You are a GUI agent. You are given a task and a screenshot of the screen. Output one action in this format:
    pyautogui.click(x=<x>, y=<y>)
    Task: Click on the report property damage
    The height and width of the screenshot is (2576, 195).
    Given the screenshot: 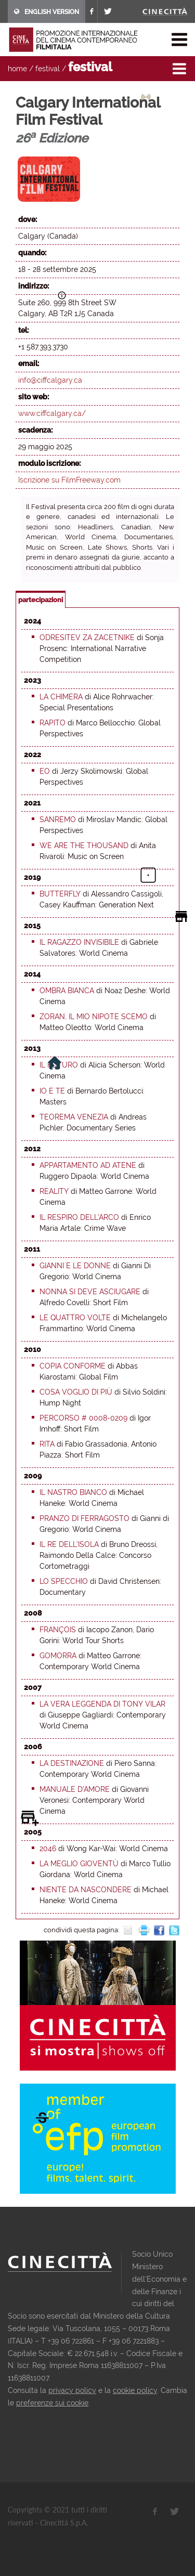 What is the action you would take?
    pyautogui.click(x=55, y=1063)
    